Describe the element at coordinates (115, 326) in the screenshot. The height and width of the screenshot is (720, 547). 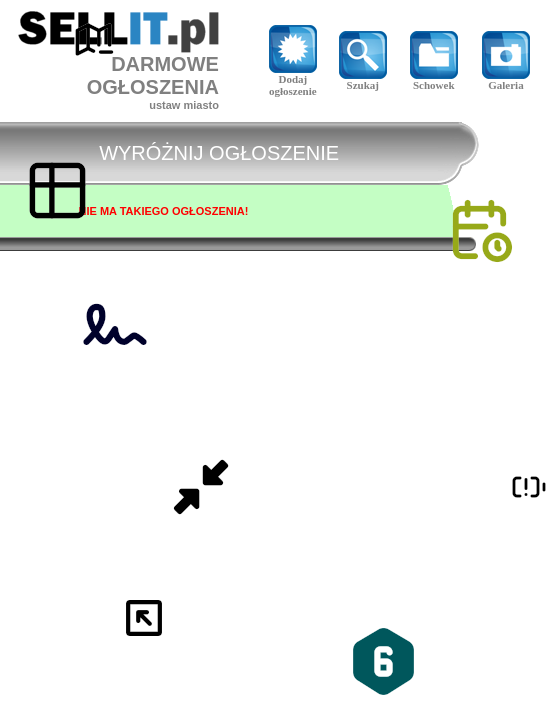
I see `add your signature to a document` at that location.